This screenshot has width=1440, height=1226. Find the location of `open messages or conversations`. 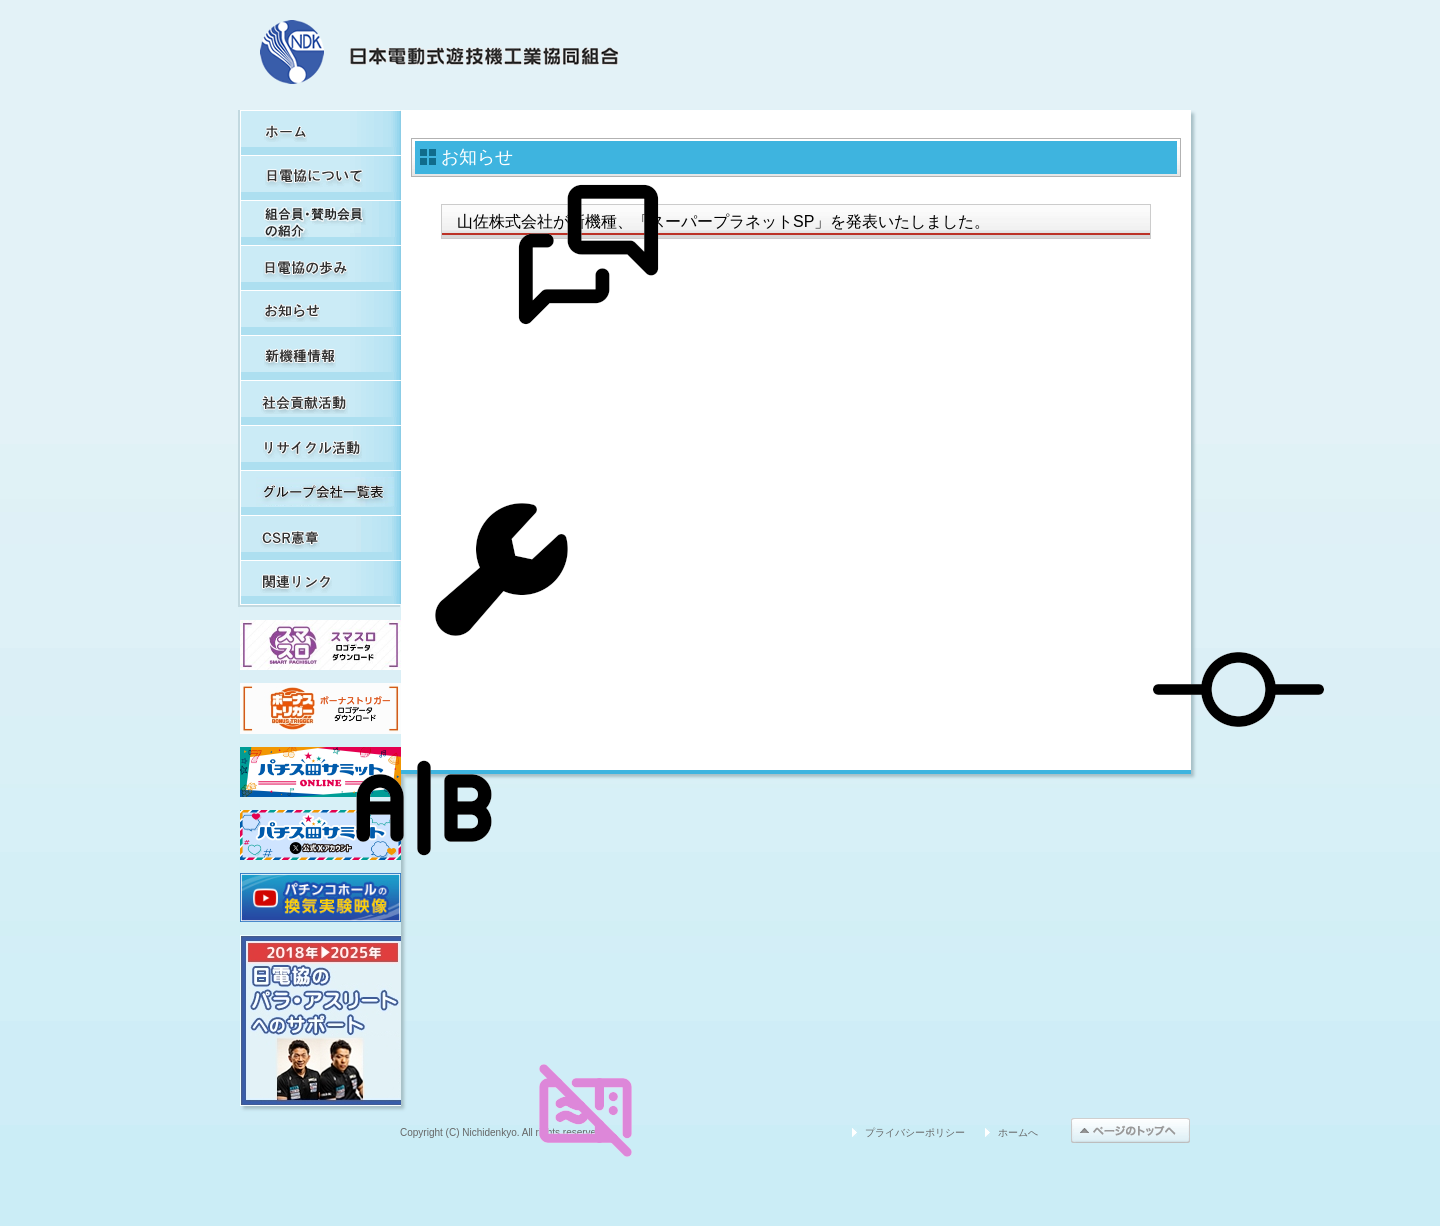

open messages or conversations is located at coordinates (588, 254).